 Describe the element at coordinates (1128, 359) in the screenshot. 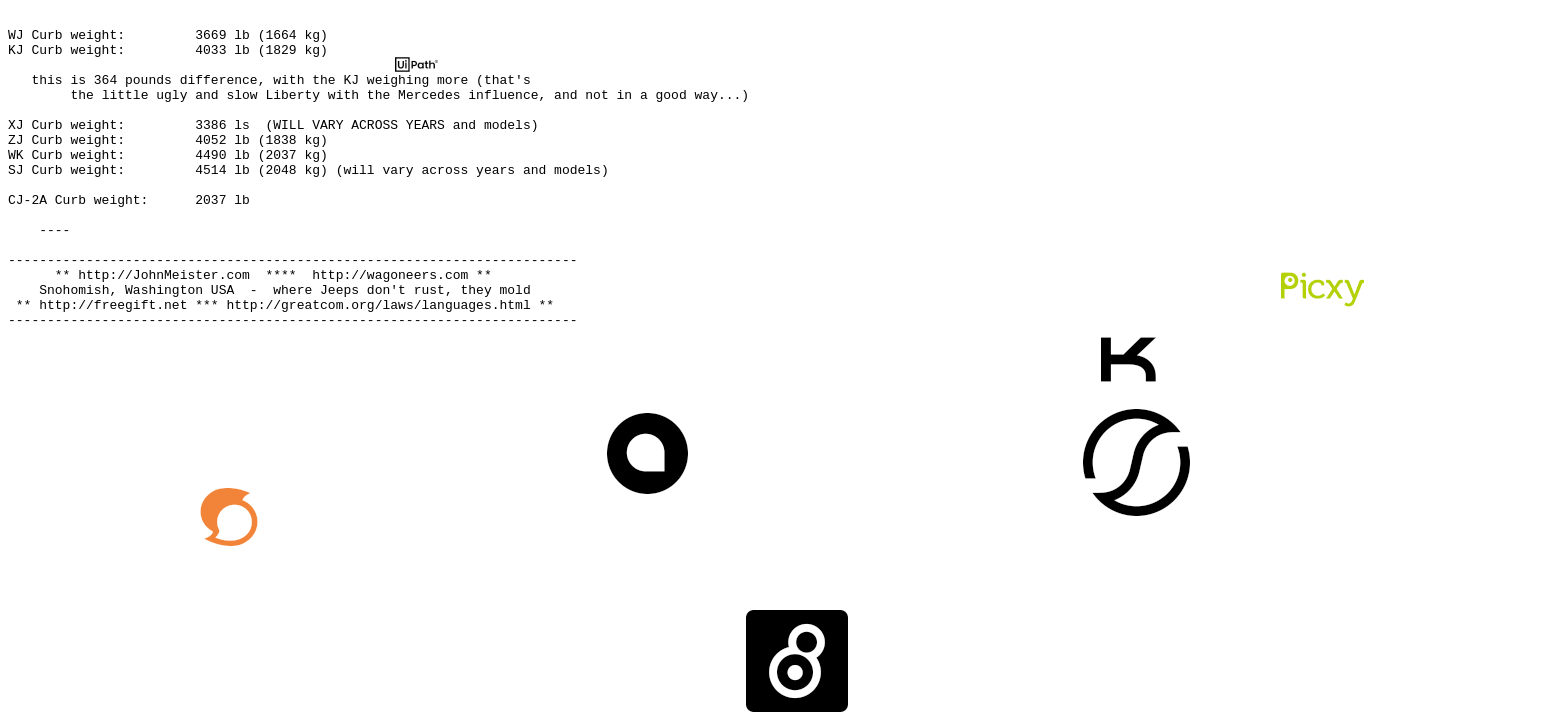

I see `keenetic brand logo` at that location.